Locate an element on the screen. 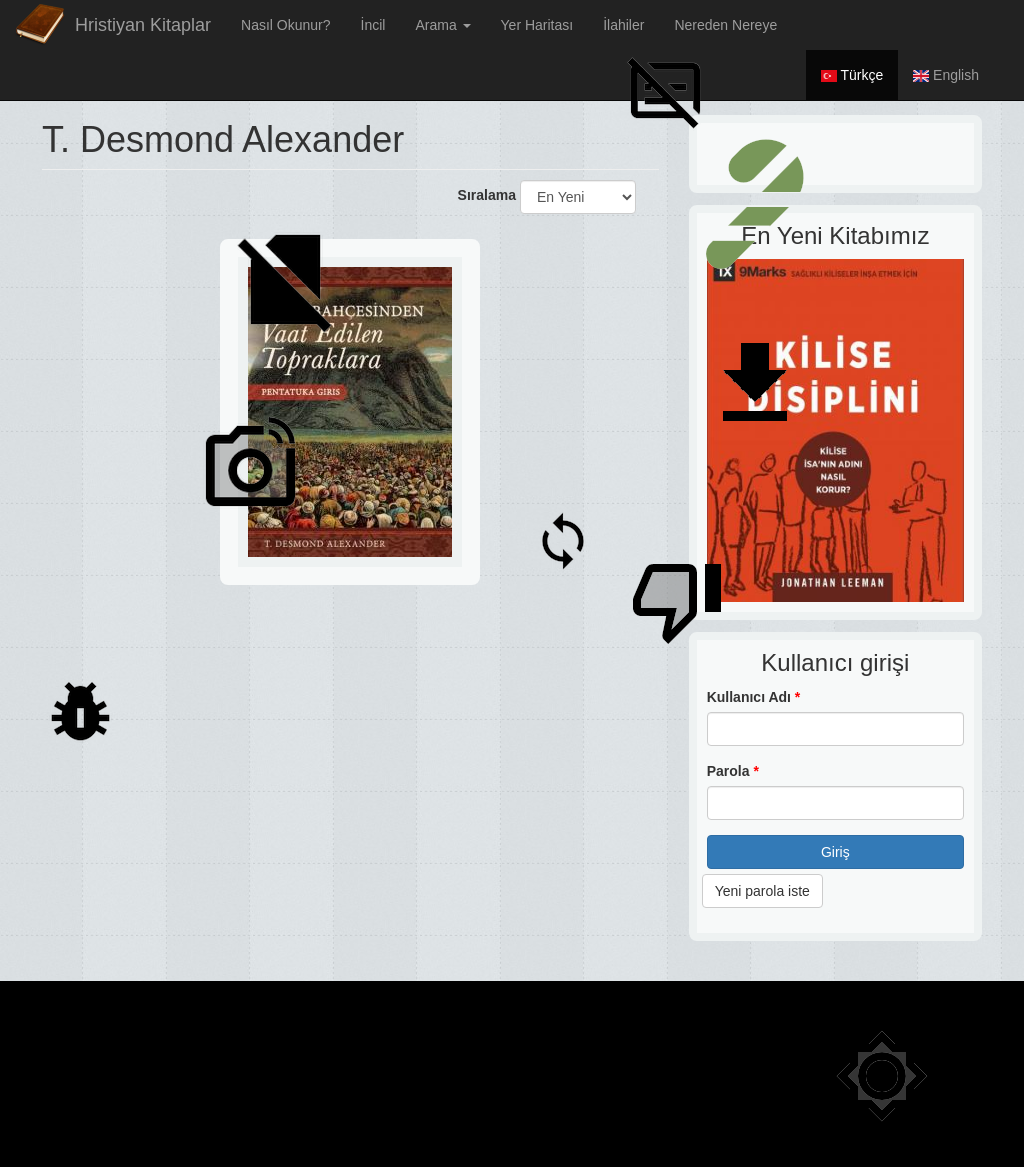 This screenshot has height=1167, width=1024. connect to a wireless or linked camera device is located at coordinates (250, 461).